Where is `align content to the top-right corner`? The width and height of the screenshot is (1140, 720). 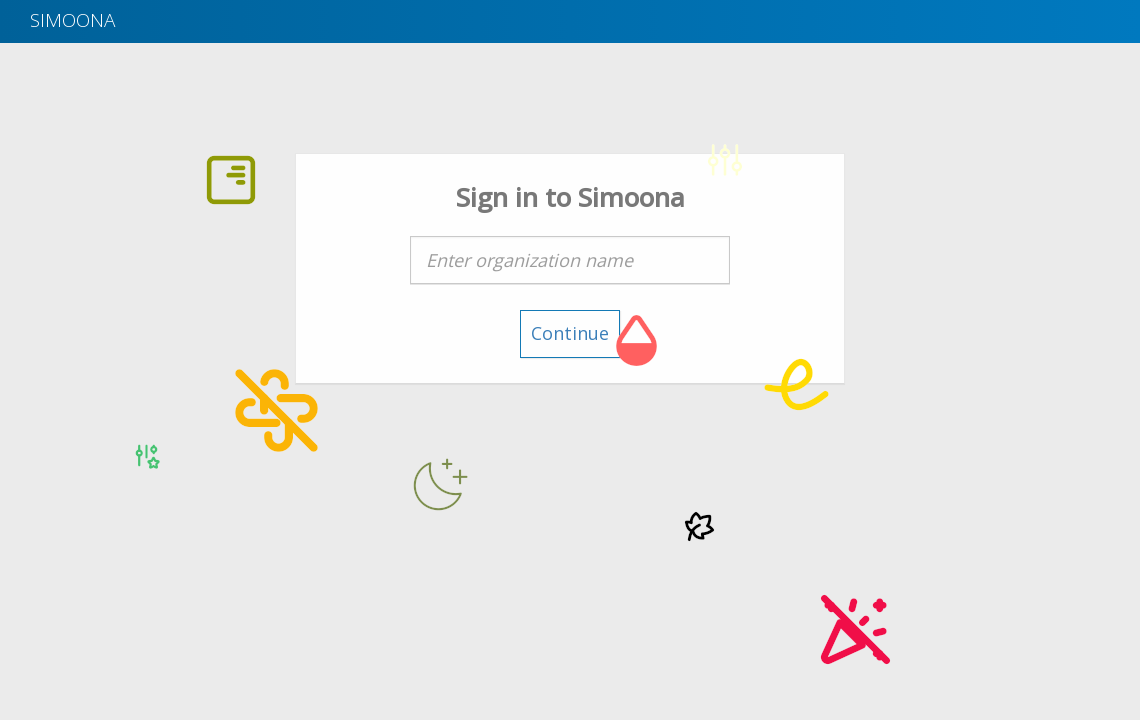 align content to the top-right corner is located at coordinates (231, 180).